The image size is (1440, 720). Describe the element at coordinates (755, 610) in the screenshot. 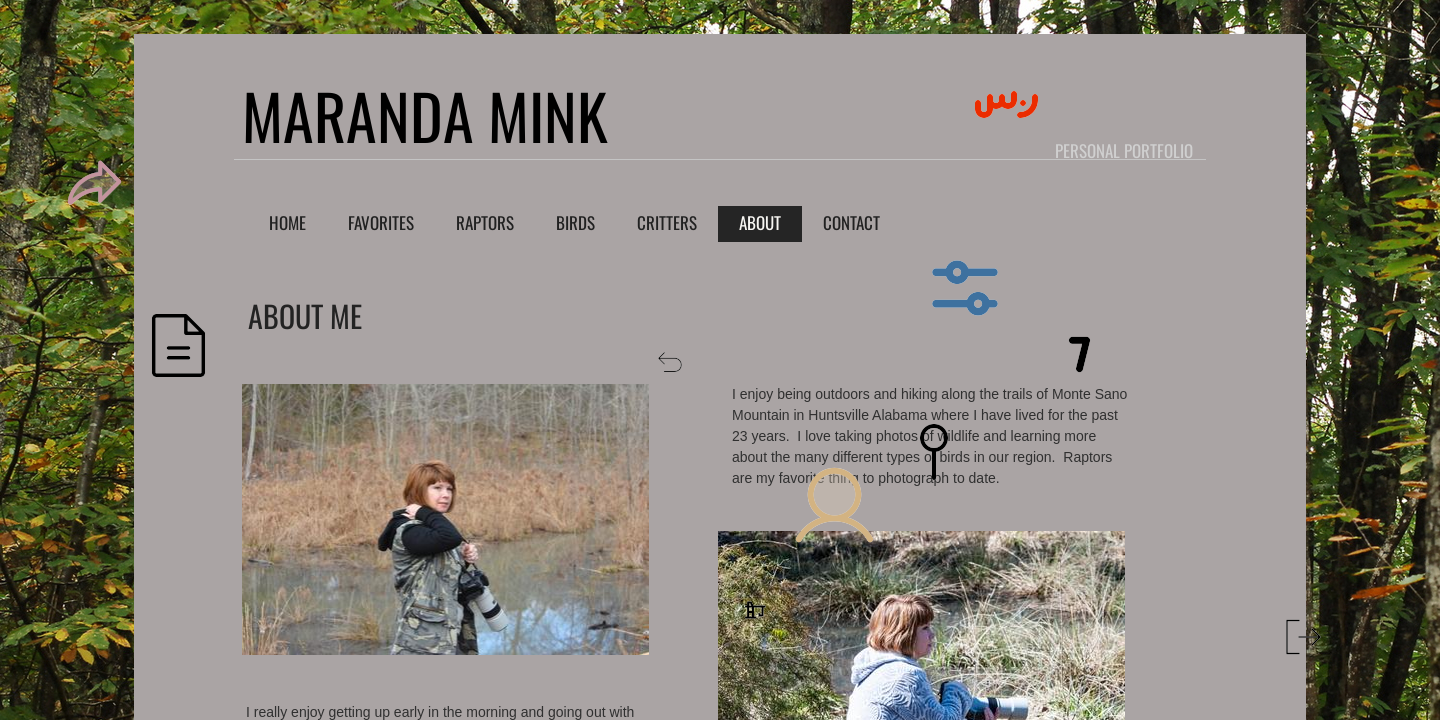

I see `construction or building in progress` at that location.